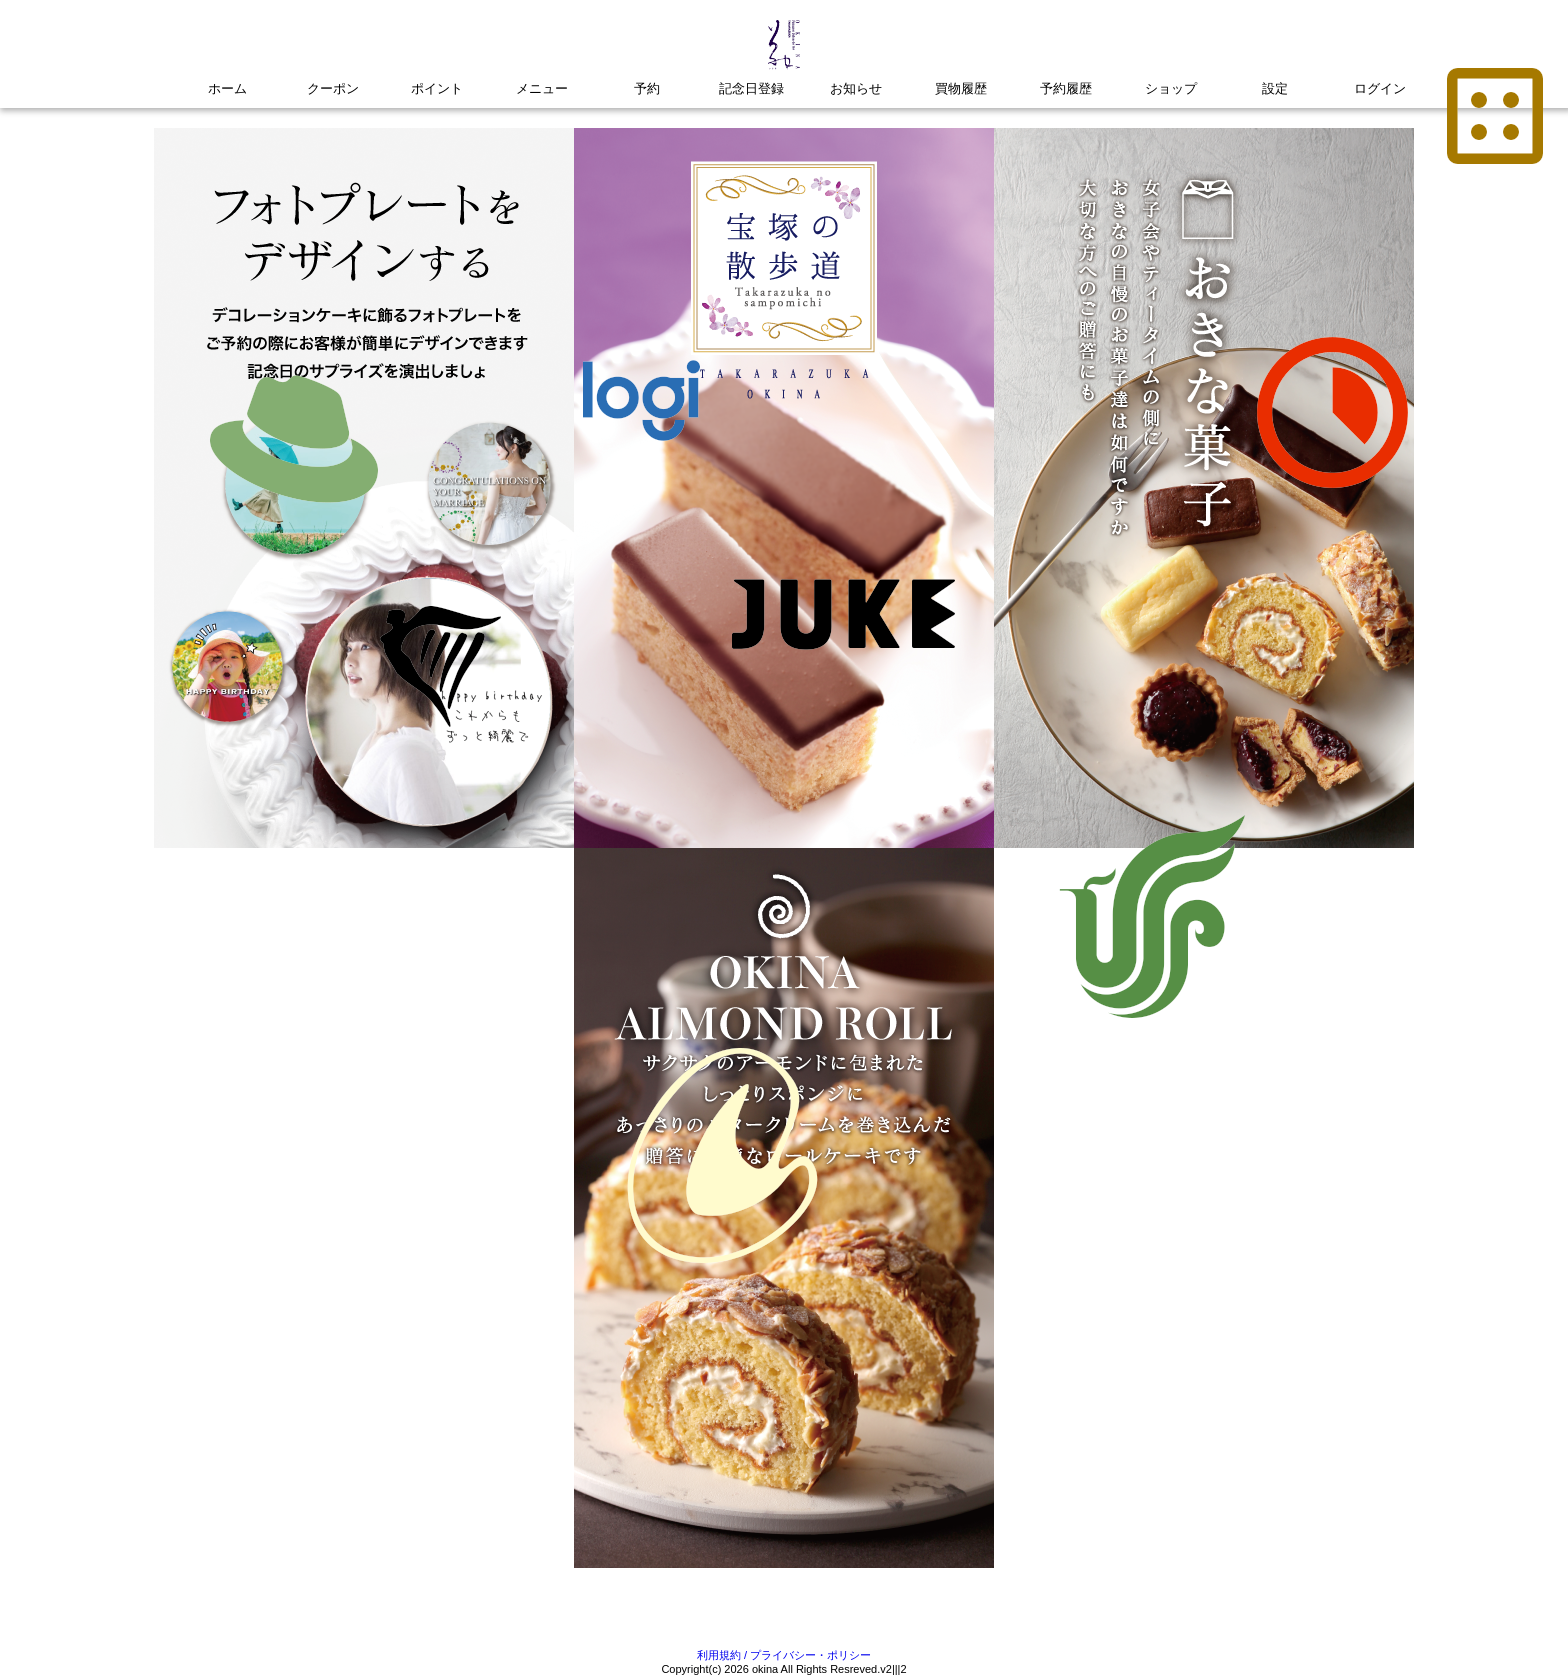  What do you see at coordinates (440, 666) in the screenshot?
I see `open the Ryanair app` at bounding box center [440, 666].